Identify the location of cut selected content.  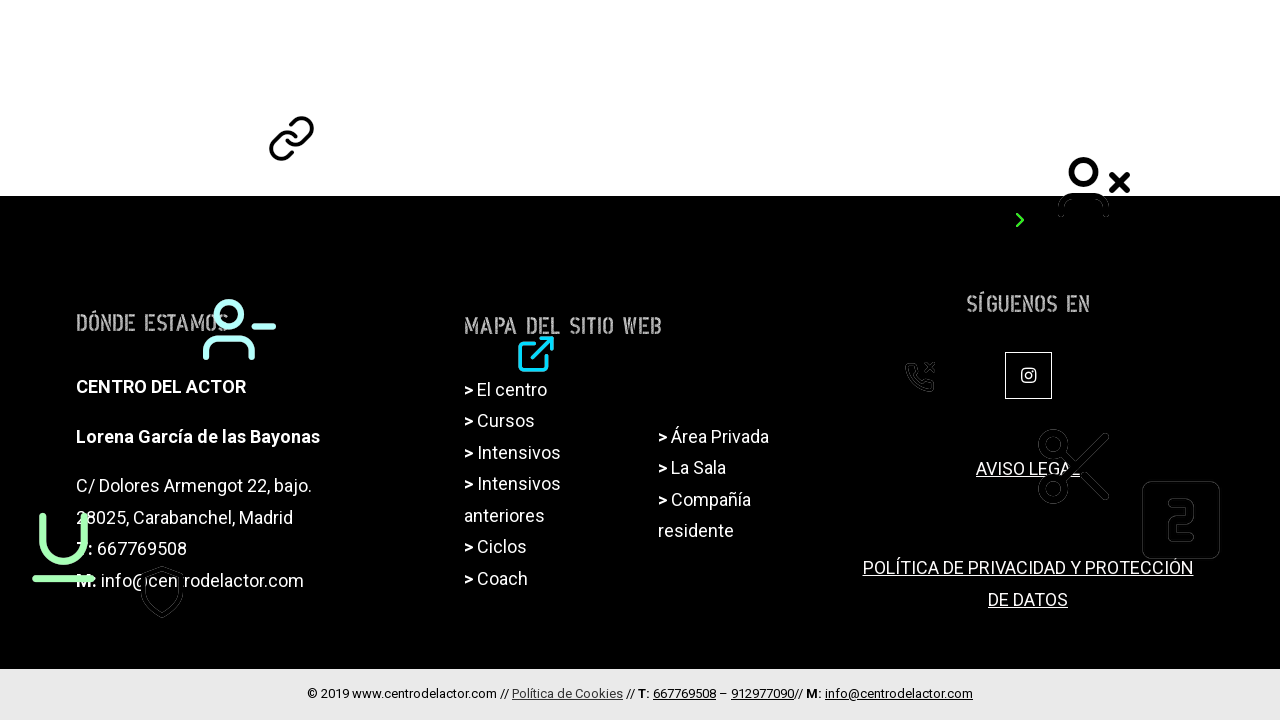
(1075, 466).